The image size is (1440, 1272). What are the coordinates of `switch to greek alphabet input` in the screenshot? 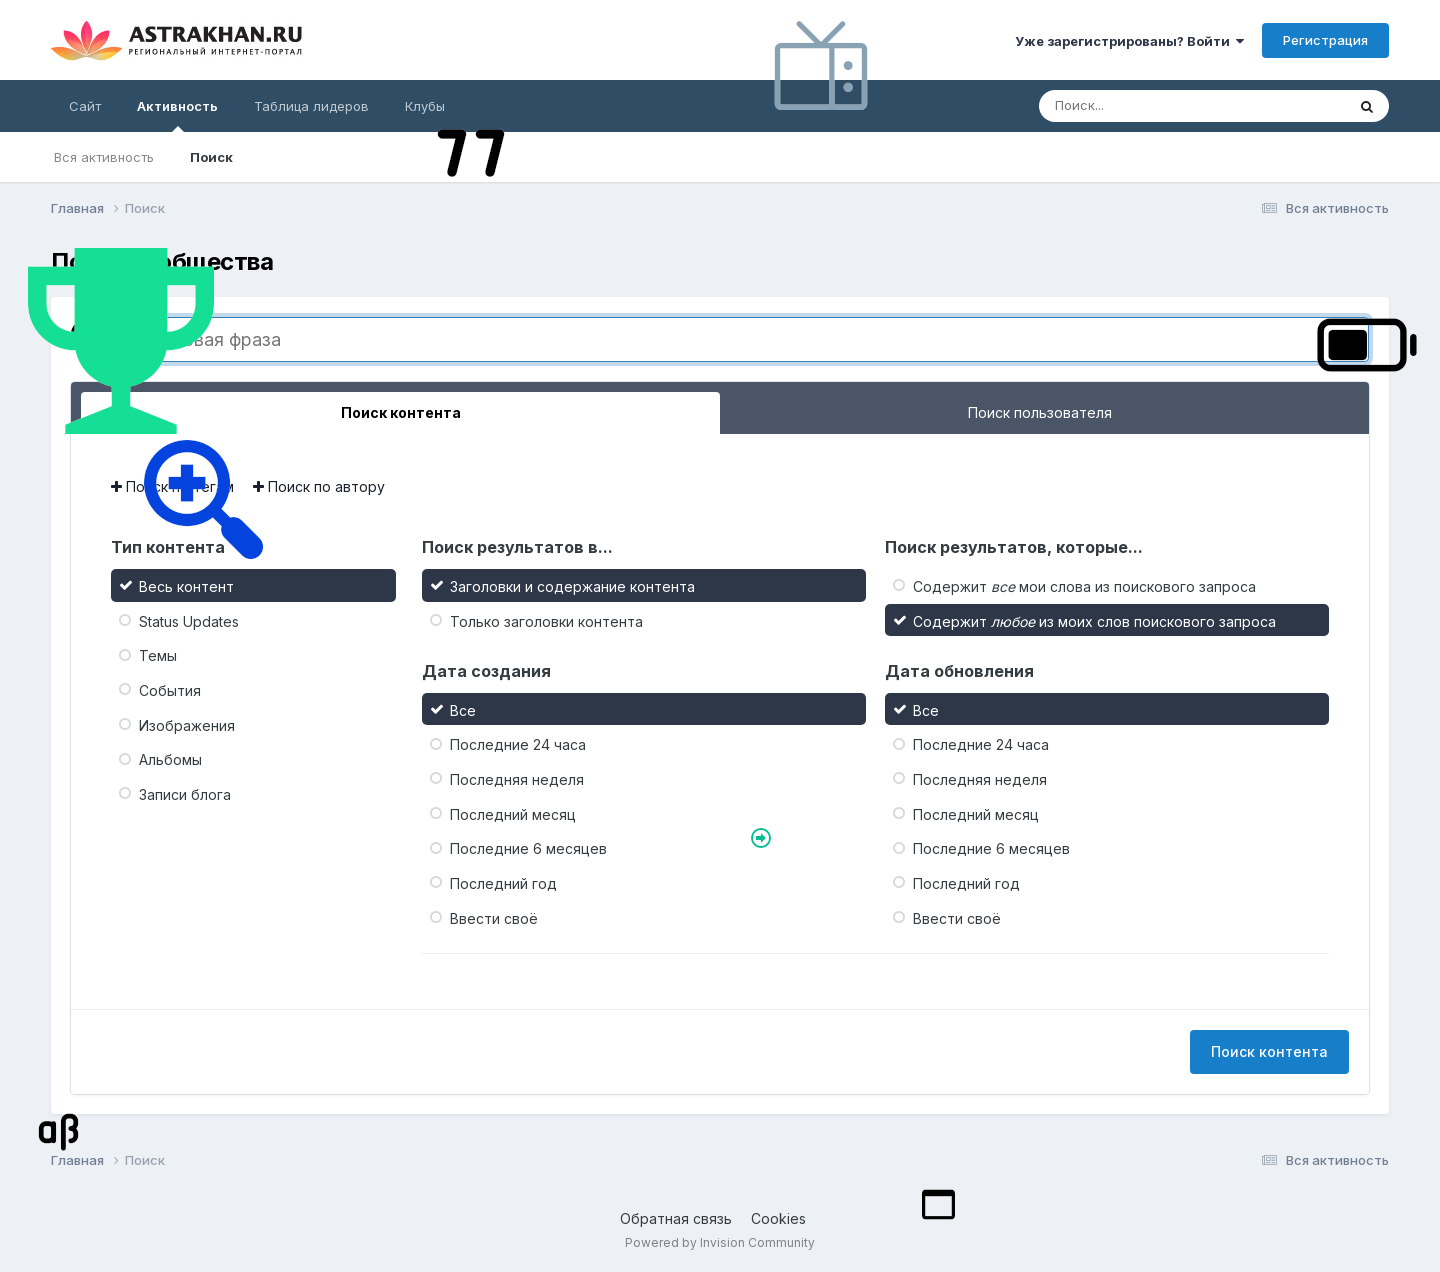 It's located at (58, 1128).